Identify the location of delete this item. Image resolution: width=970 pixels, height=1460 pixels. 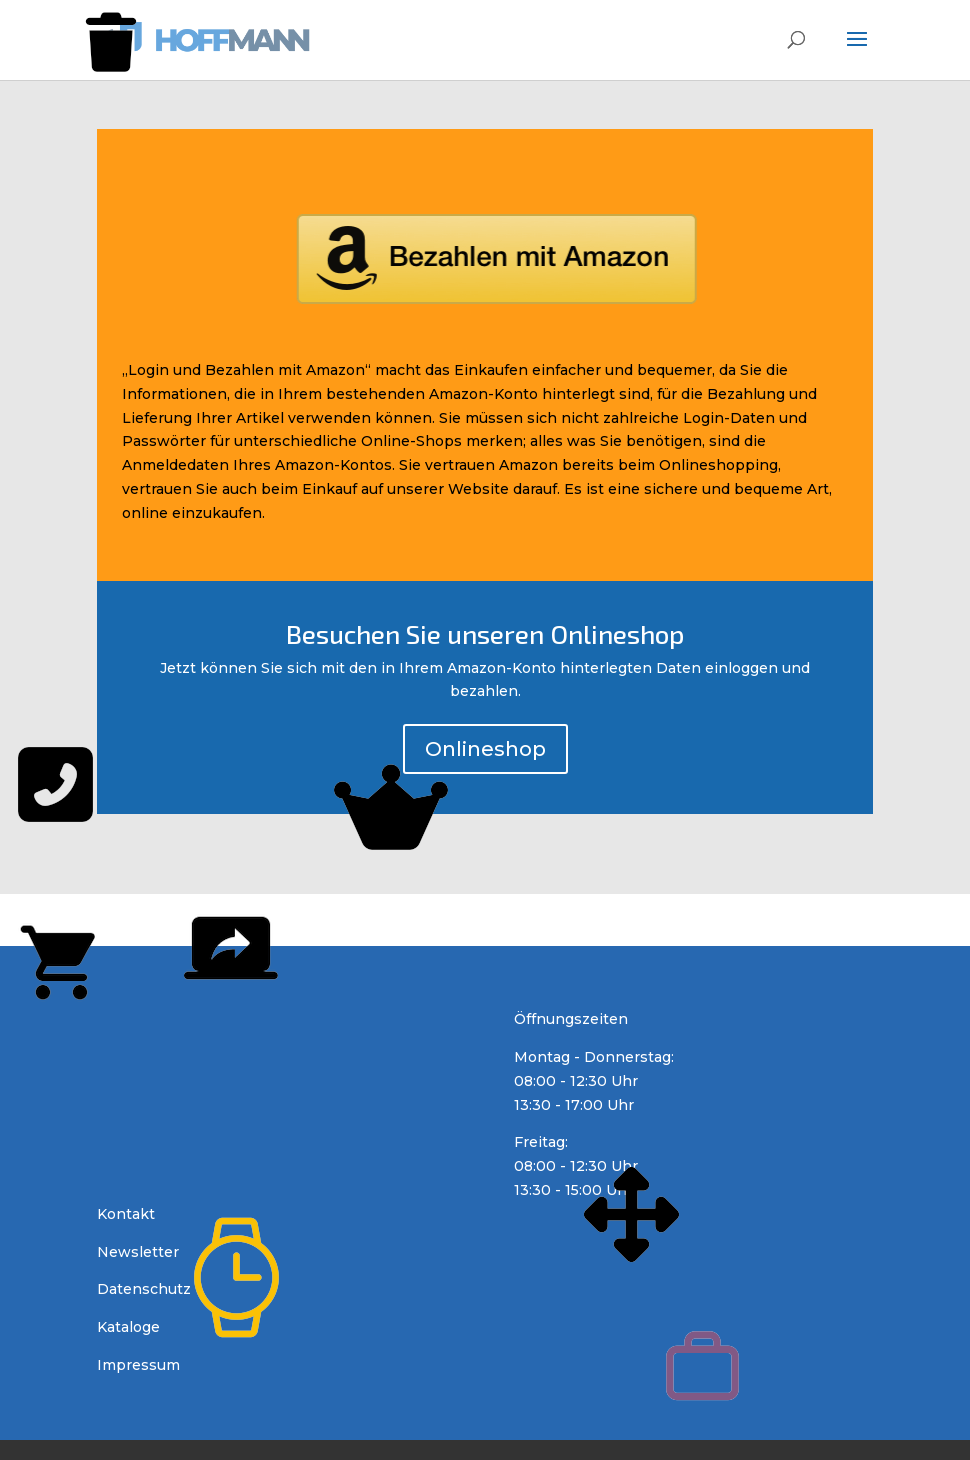
(111, 43).